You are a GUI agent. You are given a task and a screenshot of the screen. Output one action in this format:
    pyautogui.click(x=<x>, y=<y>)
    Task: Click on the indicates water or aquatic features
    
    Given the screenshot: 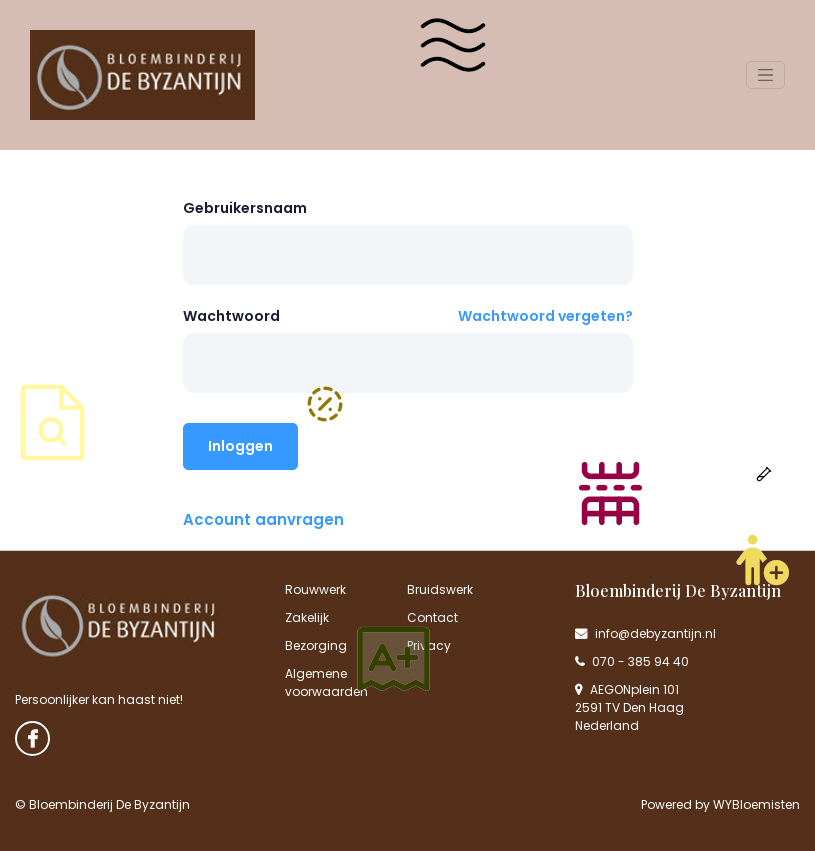 What is the action you would take?
    pyautogui.click(x=453, y=45)
    